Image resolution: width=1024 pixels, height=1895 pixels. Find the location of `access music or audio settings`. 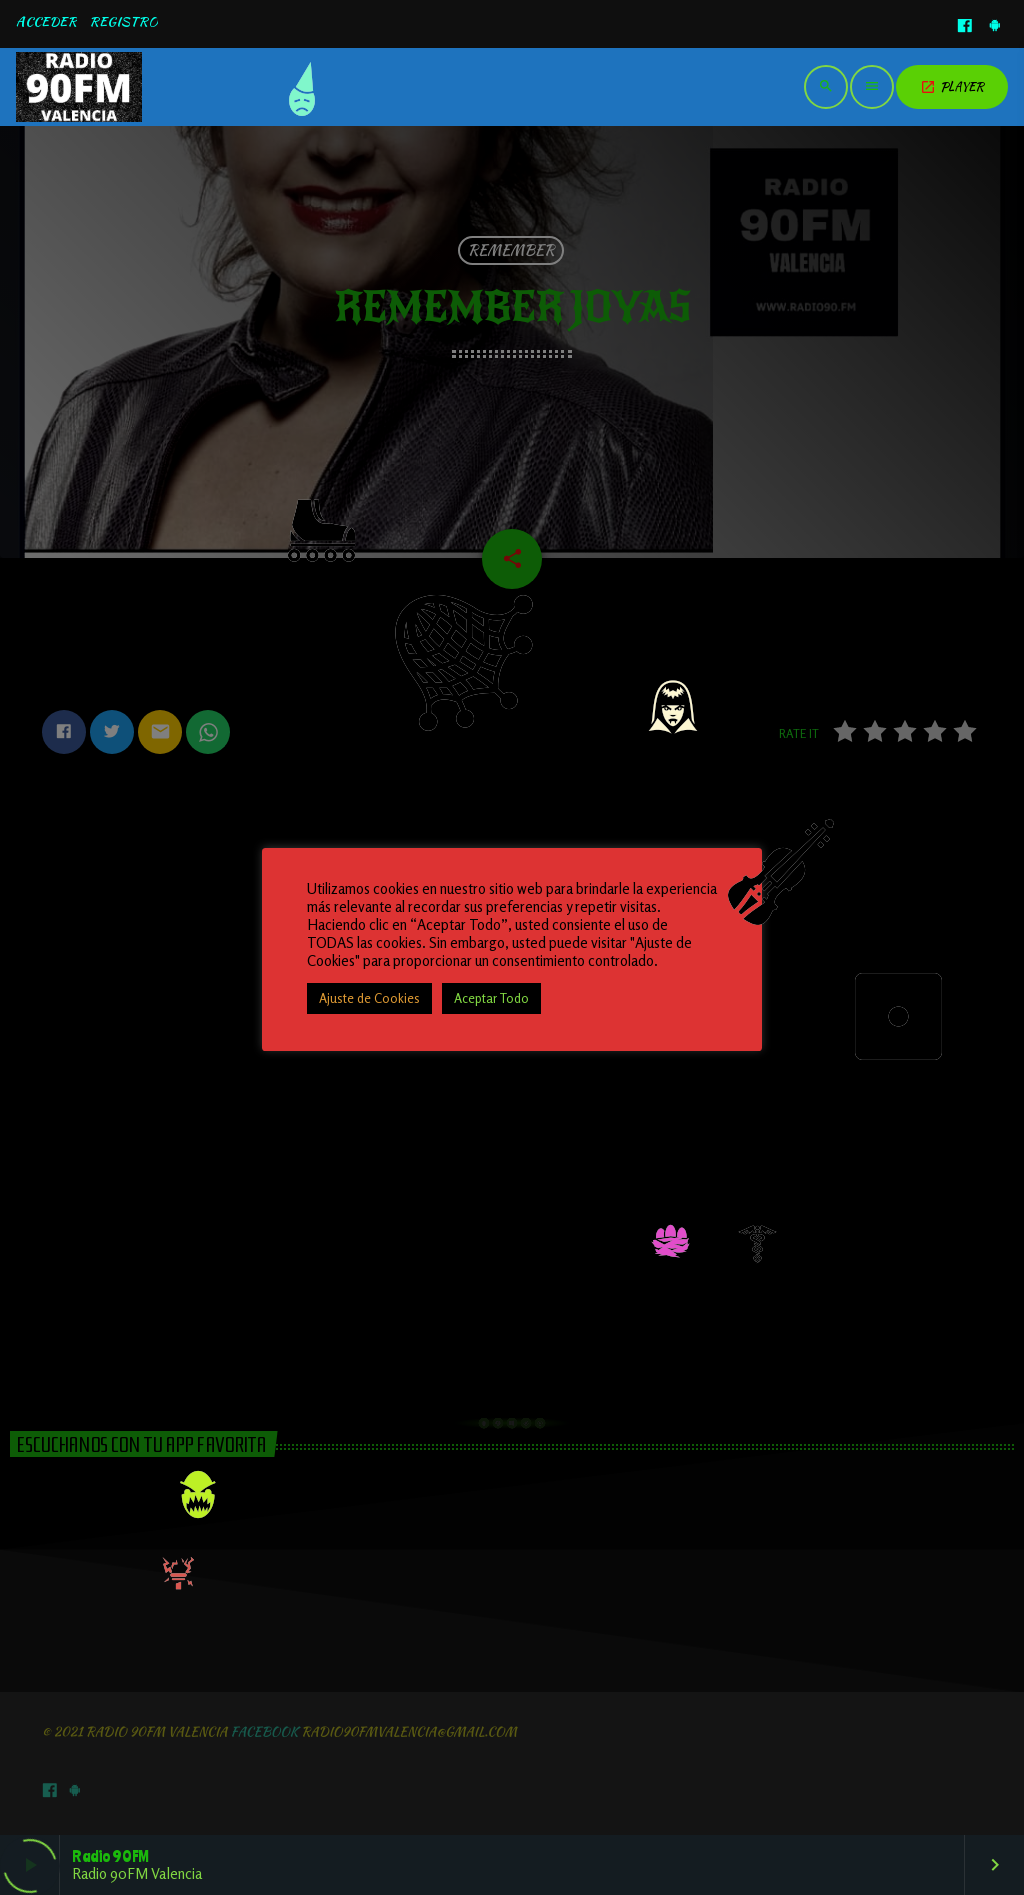

access music or audio settings is located at coordinates (781, 872).